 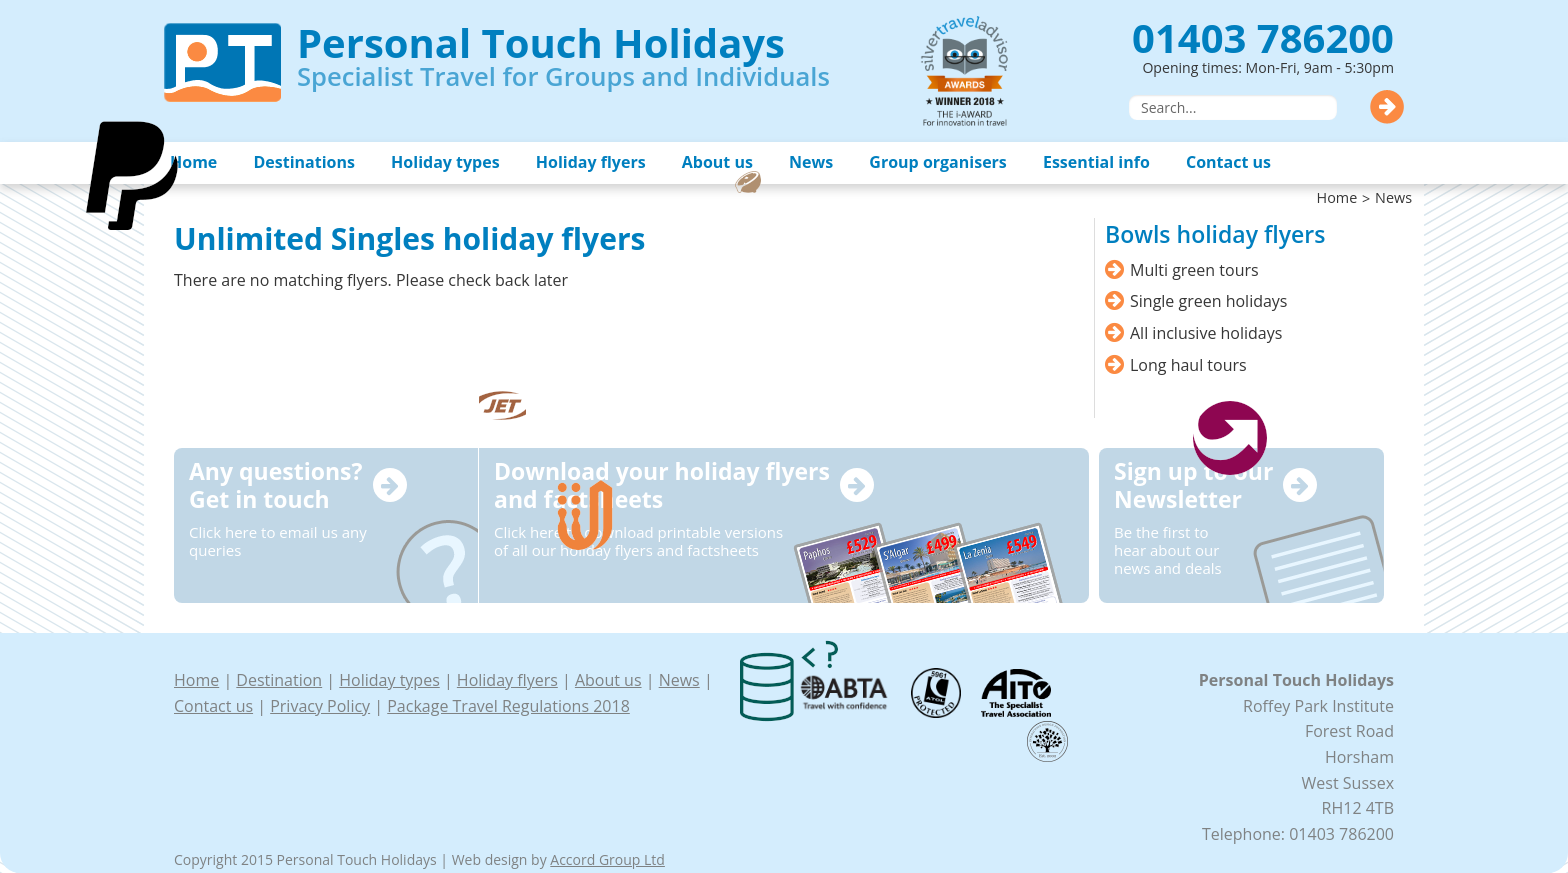 What do you see at coordinates (789, 681) in the screenshot?
I see `open adminer database management tool` at bounding box center [789, 681].